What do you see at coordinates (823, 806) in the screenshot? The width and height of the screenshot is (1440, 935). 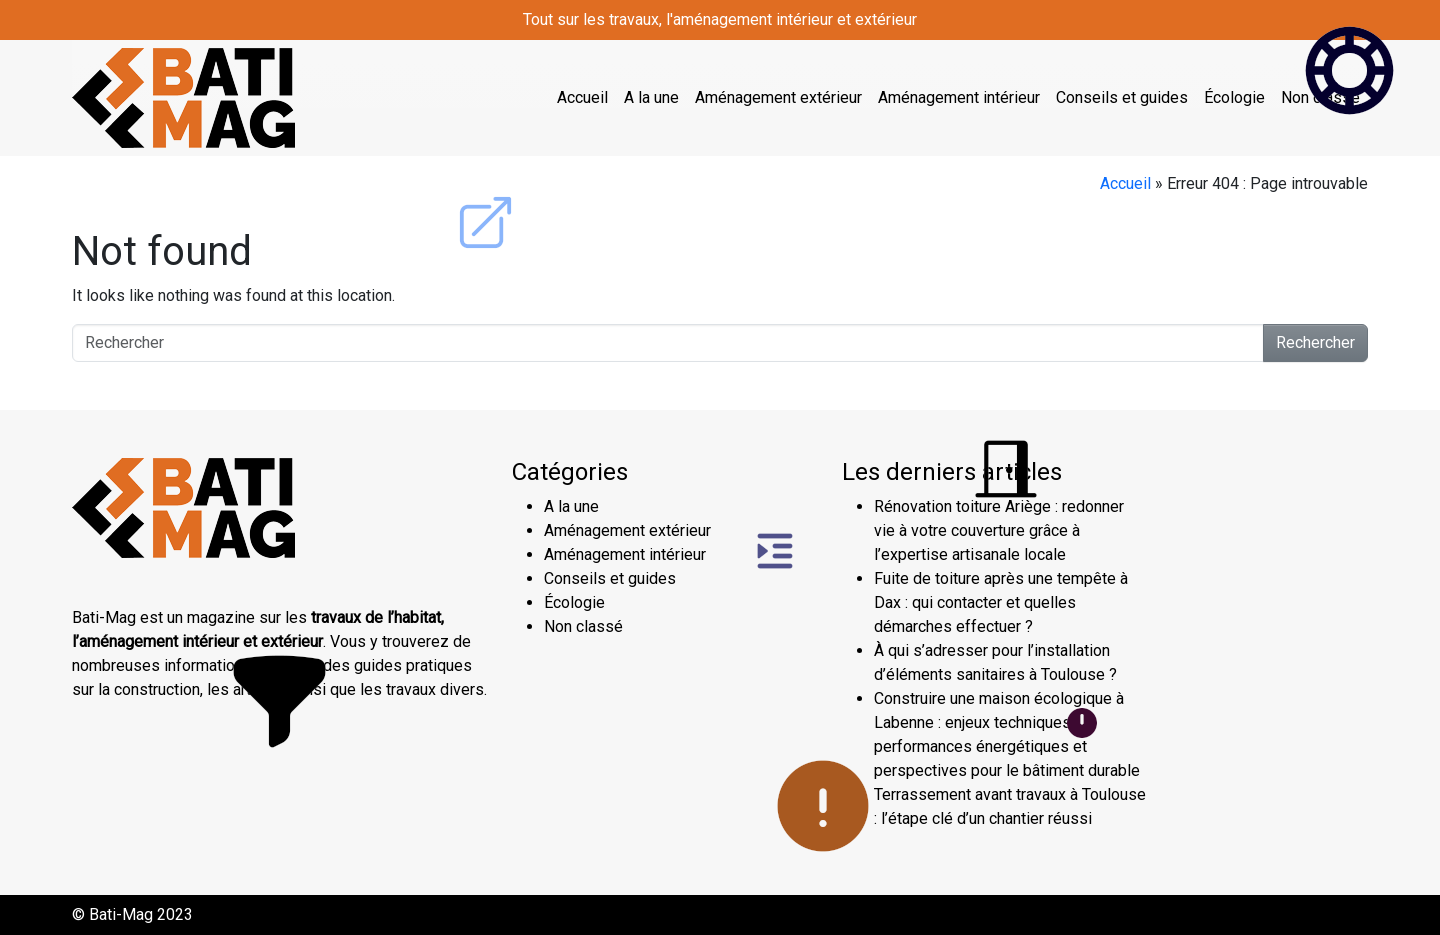 I see `indicates a warning or alert requiring attention` at bounding box center [823, 806].